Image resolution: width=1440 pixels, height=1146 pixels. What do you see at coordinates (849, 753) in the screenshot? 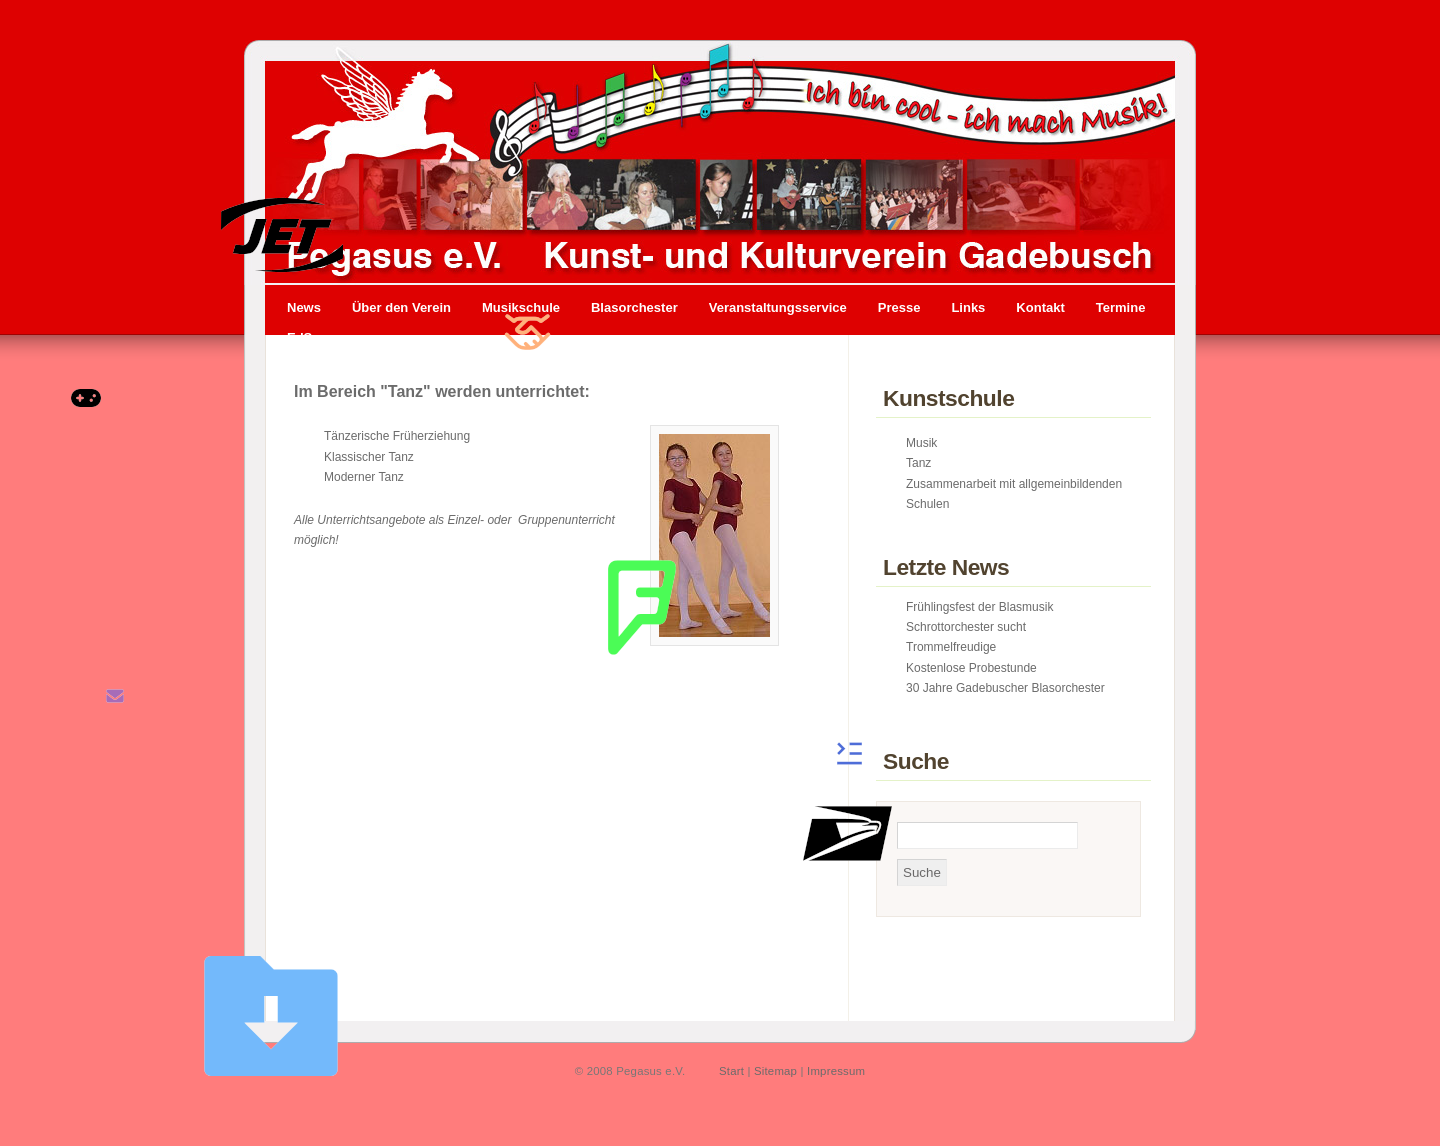
I see `collapse the sidebar menu` at bounding box center [849, 753].